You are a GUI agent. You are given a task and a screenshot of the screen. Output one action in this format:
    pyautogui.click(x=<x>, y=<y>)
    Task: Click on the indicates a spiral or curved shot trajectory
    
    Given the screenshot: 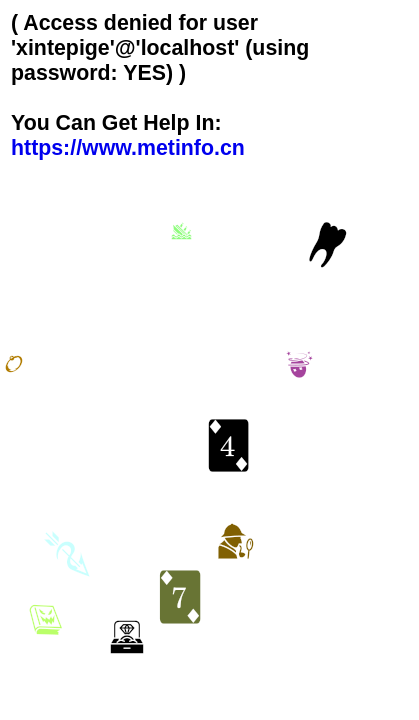 What is the action you would take?
    pyautogui.click(x=67, y=554)
    